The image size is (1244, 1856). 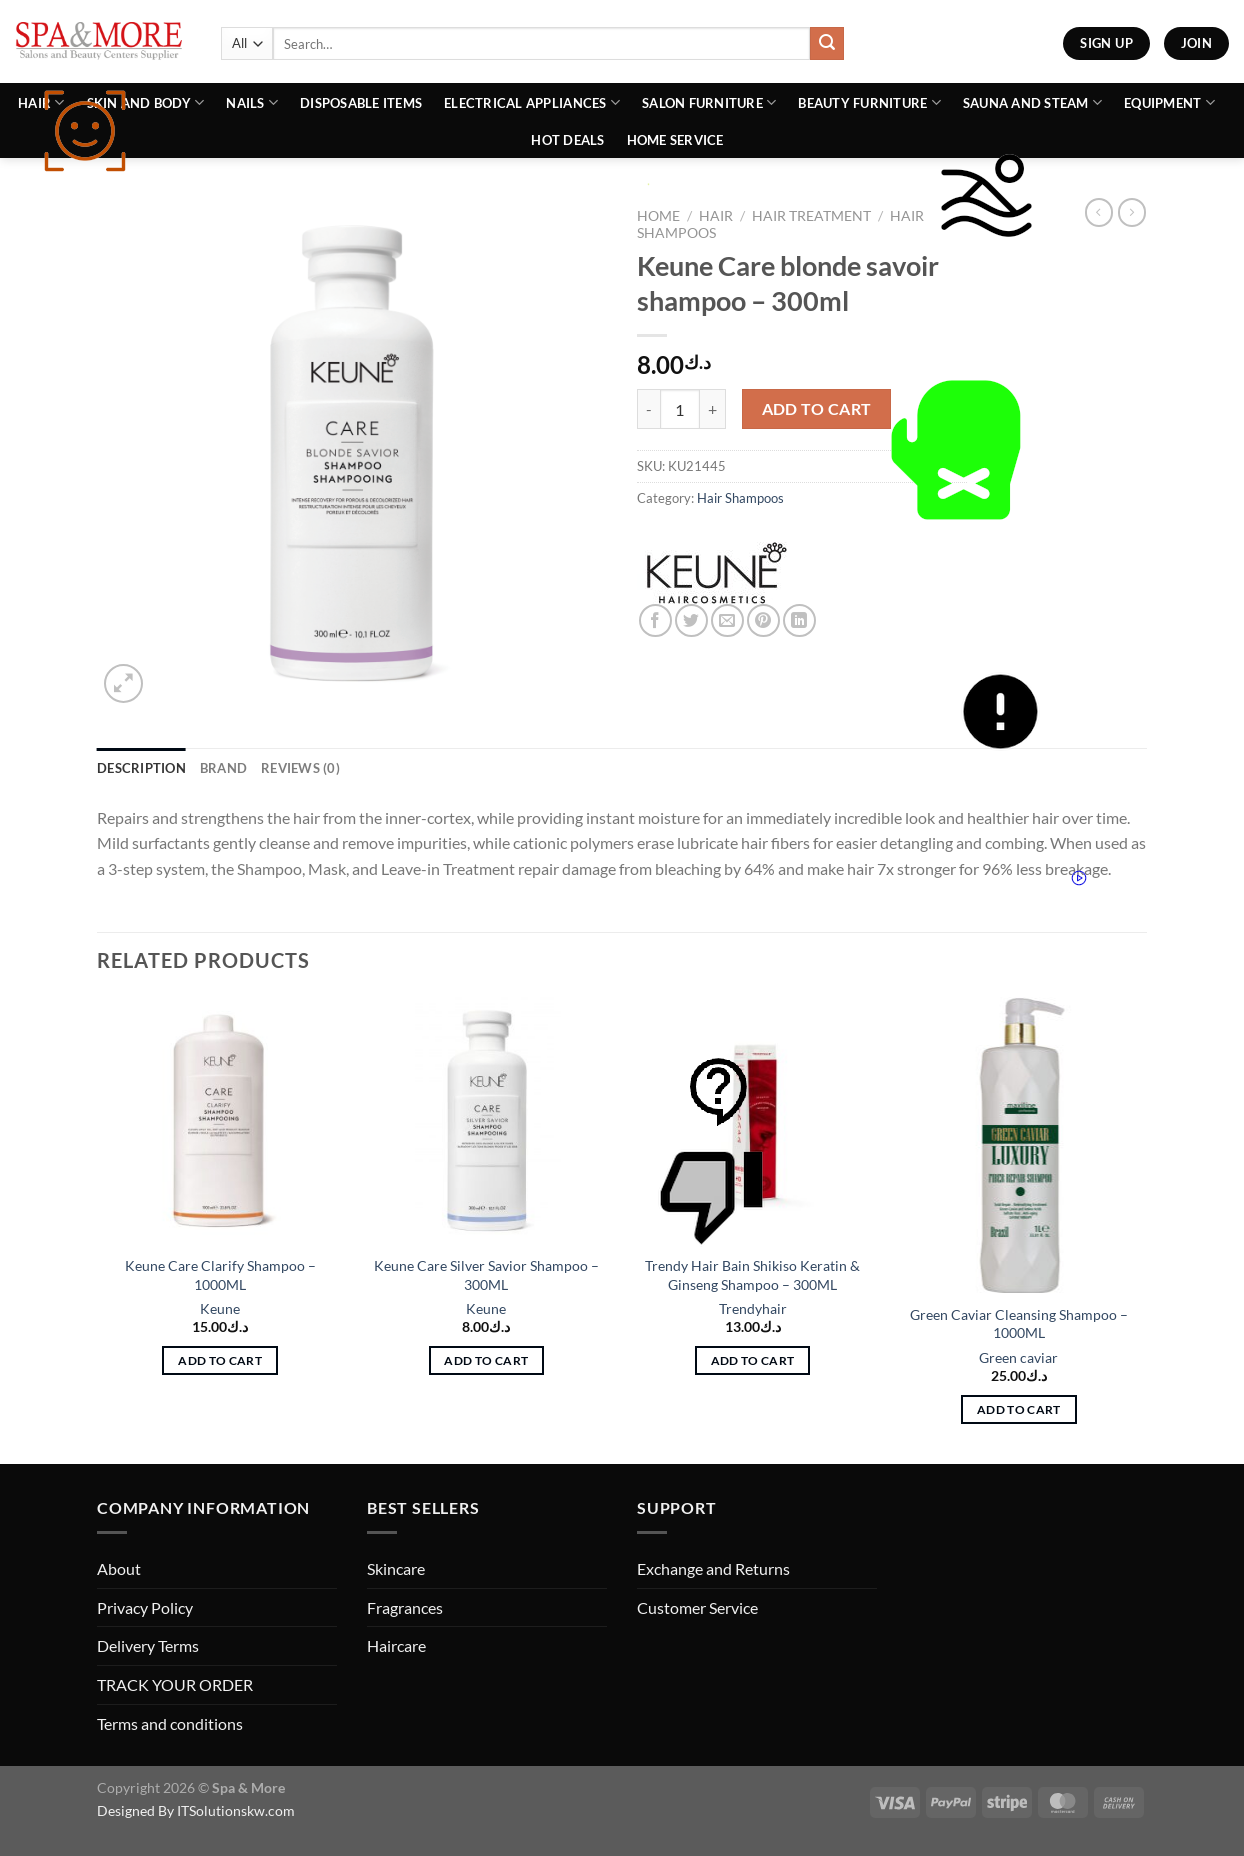 What do you see at coordinates (711, 1193) in the screenshot?
I see `dislike or downvote content` at bounding box center [711, 1193].